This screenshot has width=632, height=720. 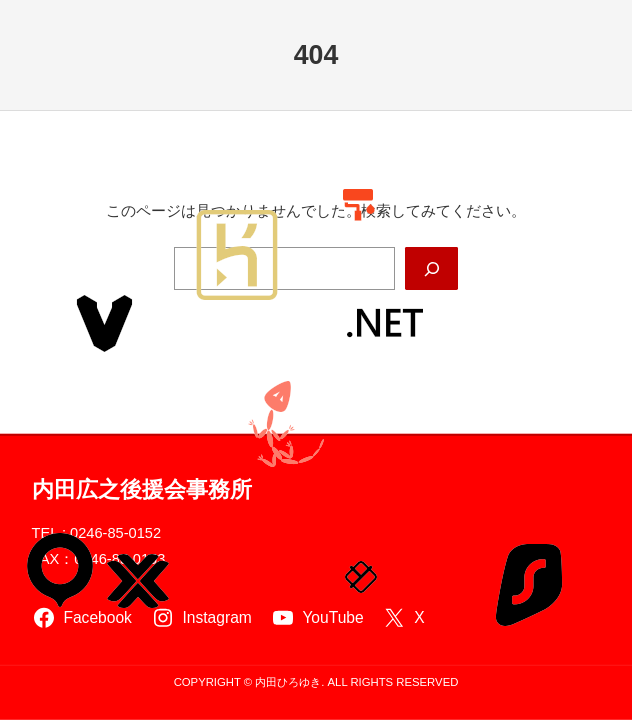 What do you see at coordinates (286, 424) in the screenshot?
I see `visit fossil scm website or documentation` at bounding box center [286, 424].